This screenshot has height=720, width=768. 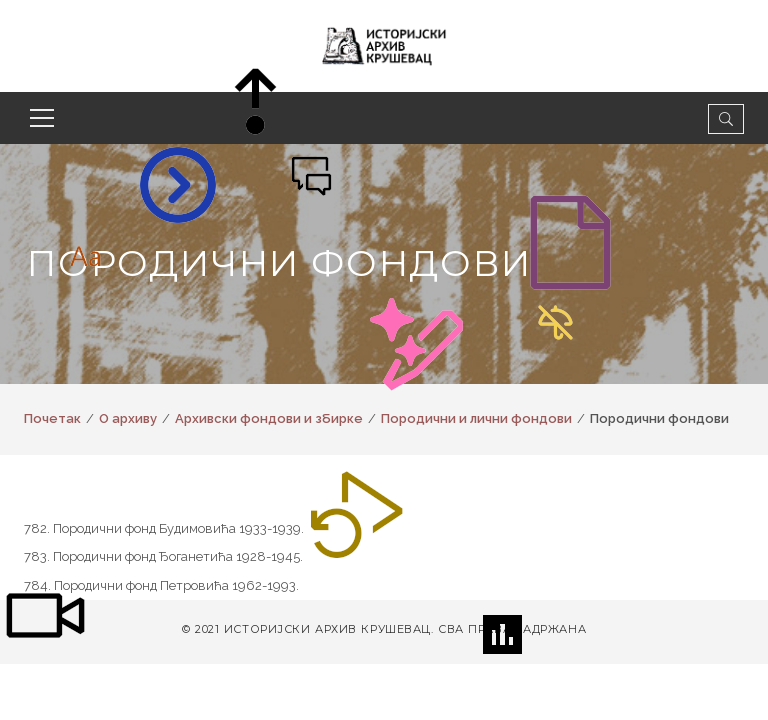 I want to click on create a new file, so click(x=570, y=242).